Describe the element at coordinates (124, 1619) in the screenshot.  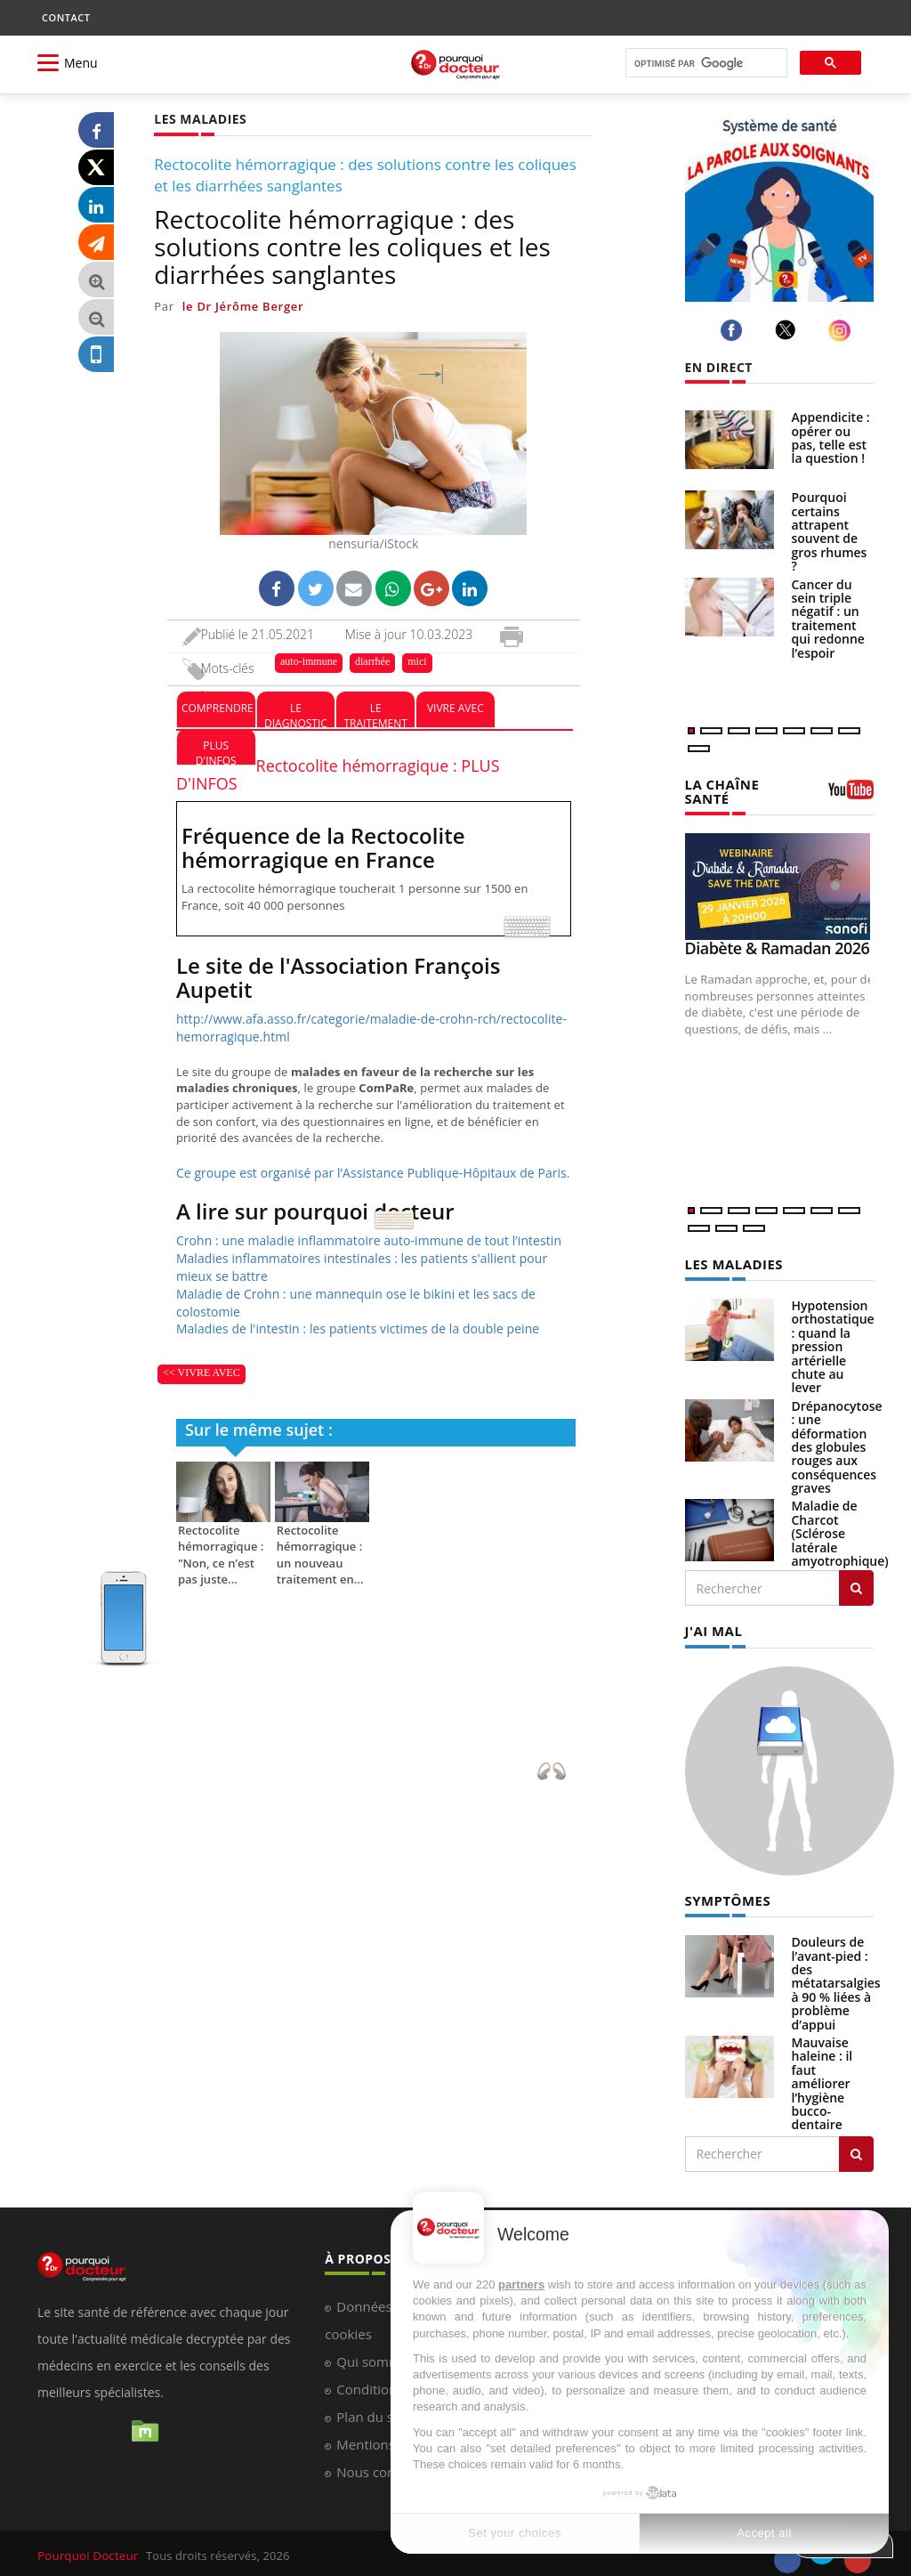
I see `indicates a connected iPhone device` at that location.